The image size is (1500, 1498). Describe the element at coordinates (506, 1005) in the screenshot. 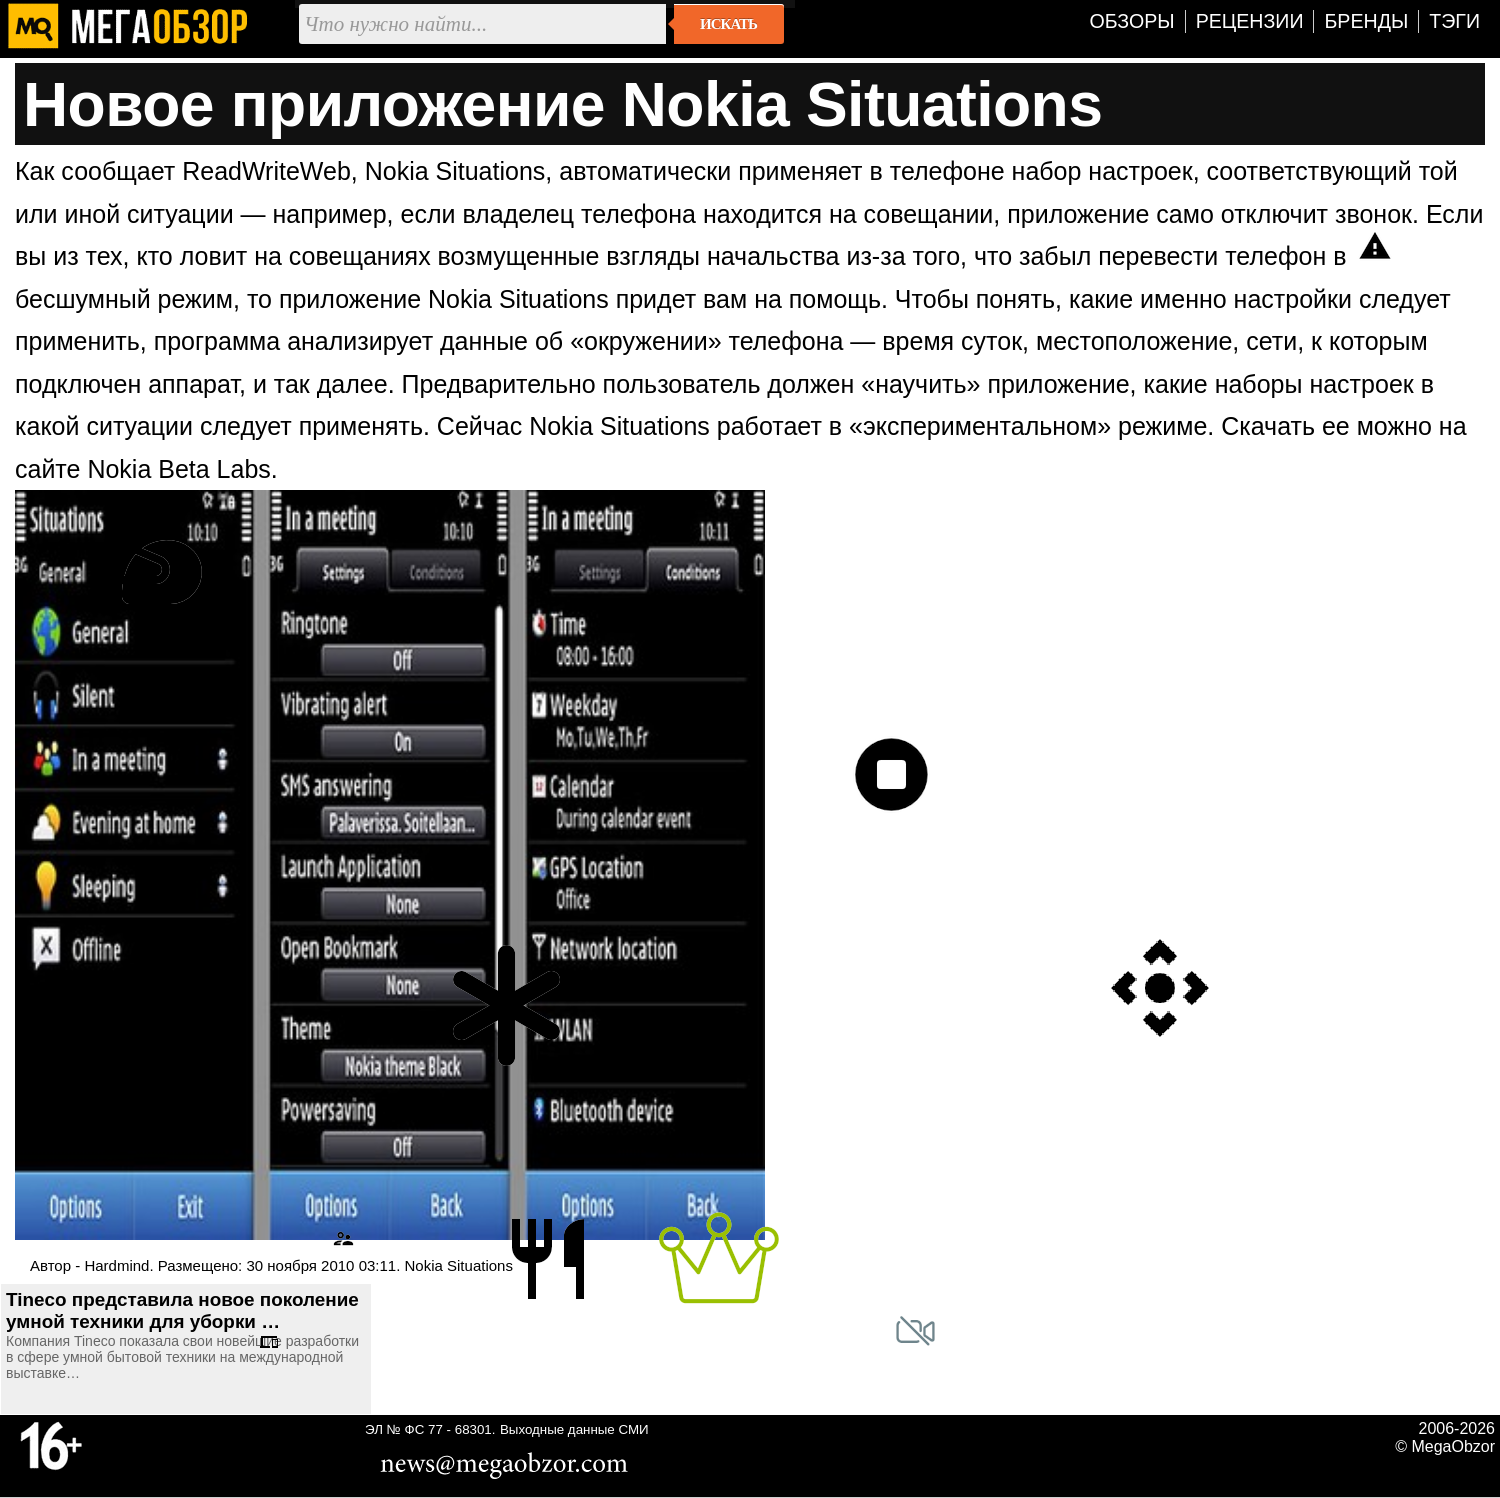

I see `indicates a required field in a form` at that location.